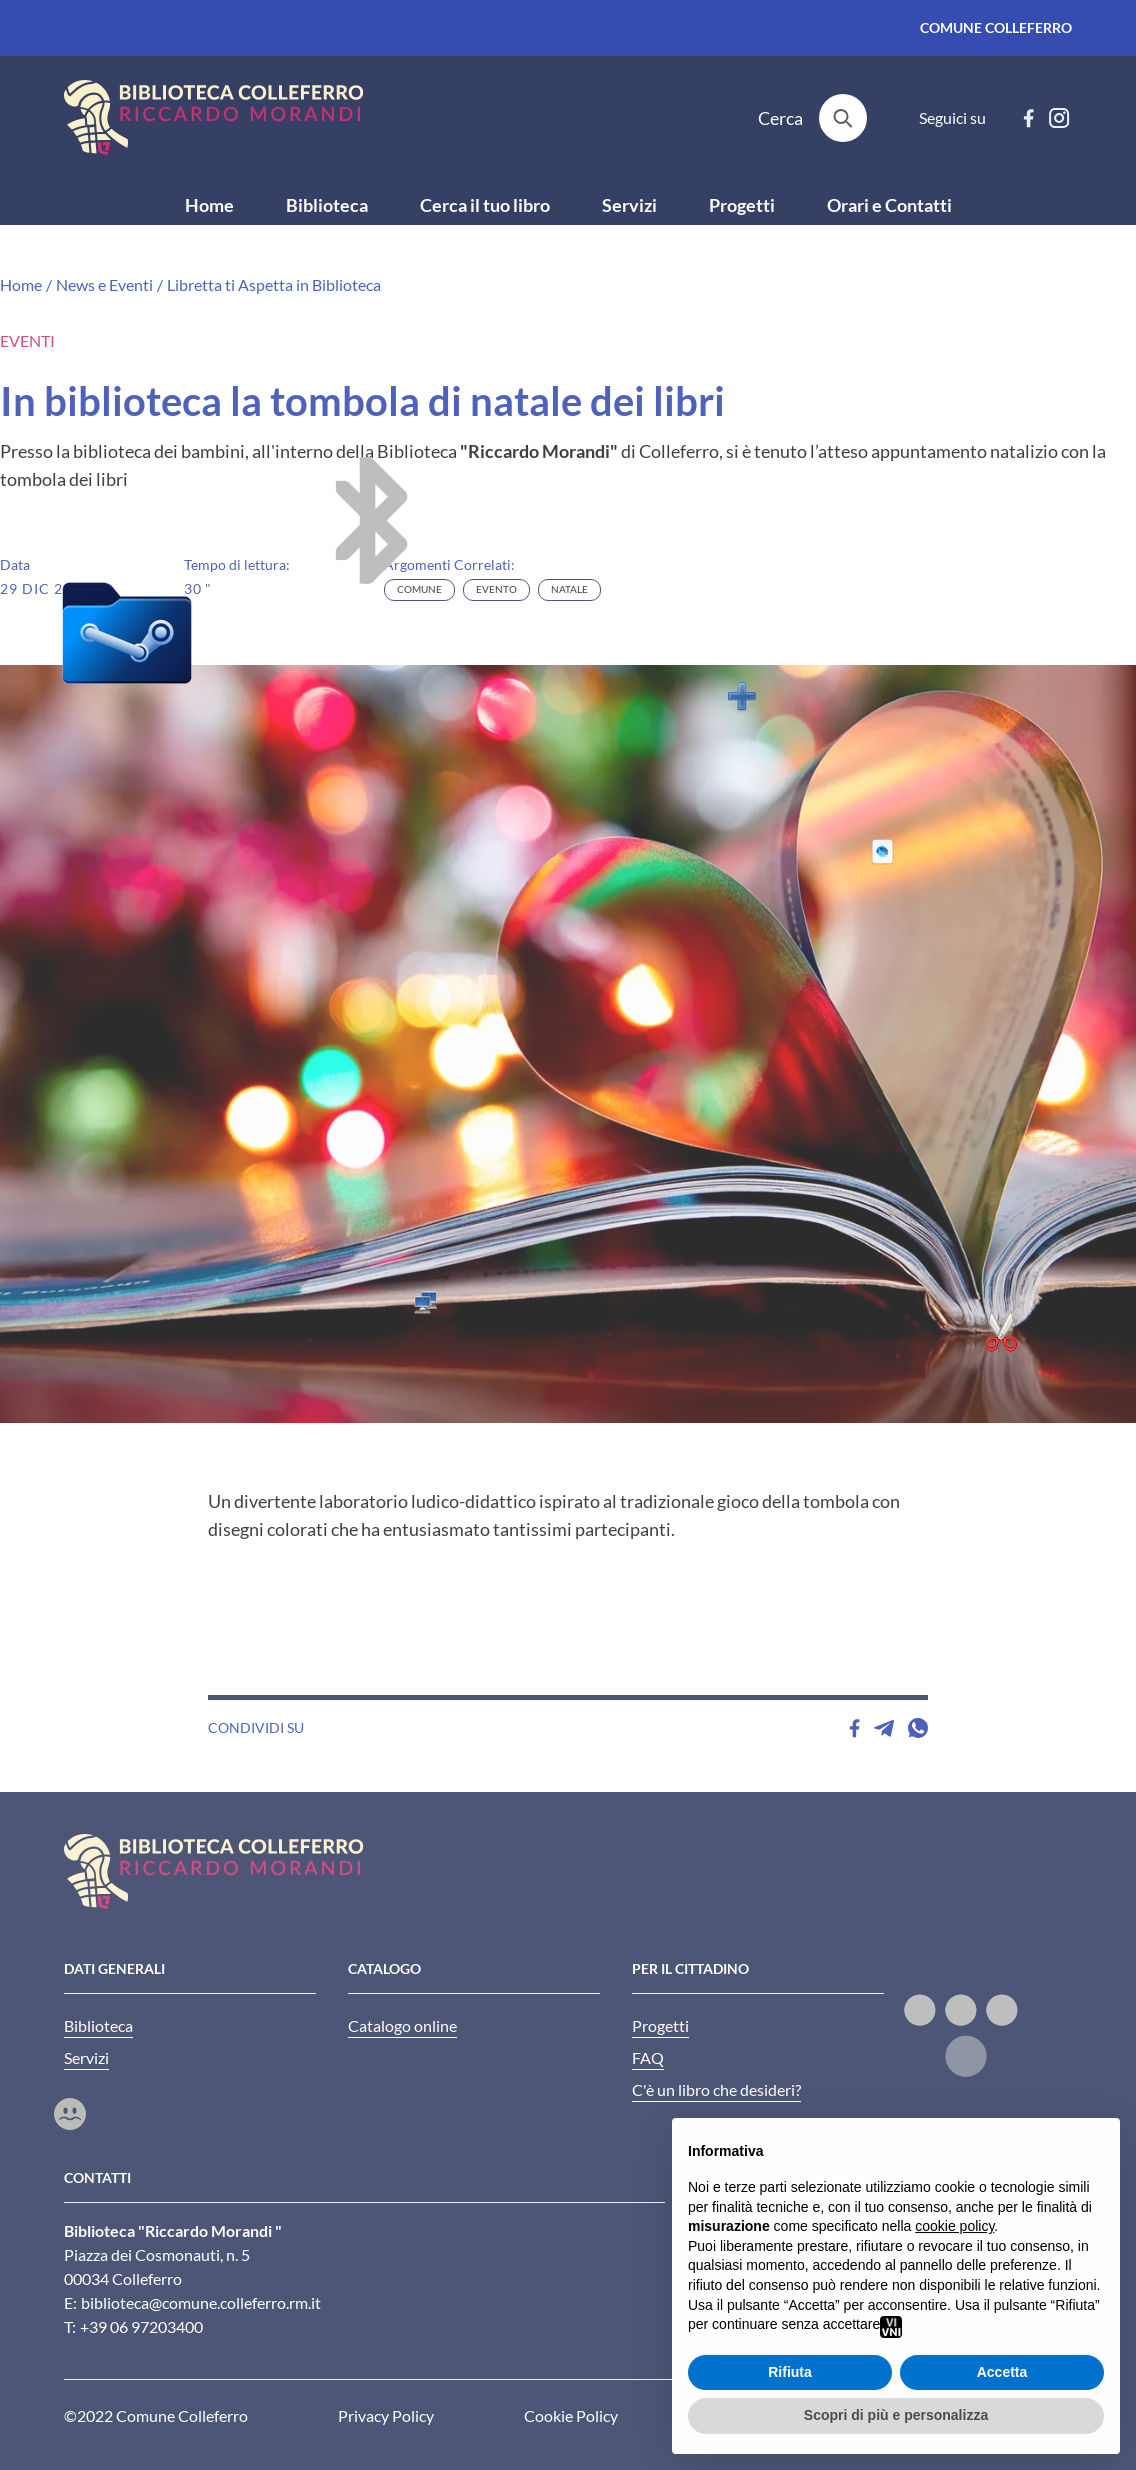  What do you see at coordinates (1000, 1330) in the screenshot?
I see `cut selected content to clipboard` at bounding box center [1000, 1330].